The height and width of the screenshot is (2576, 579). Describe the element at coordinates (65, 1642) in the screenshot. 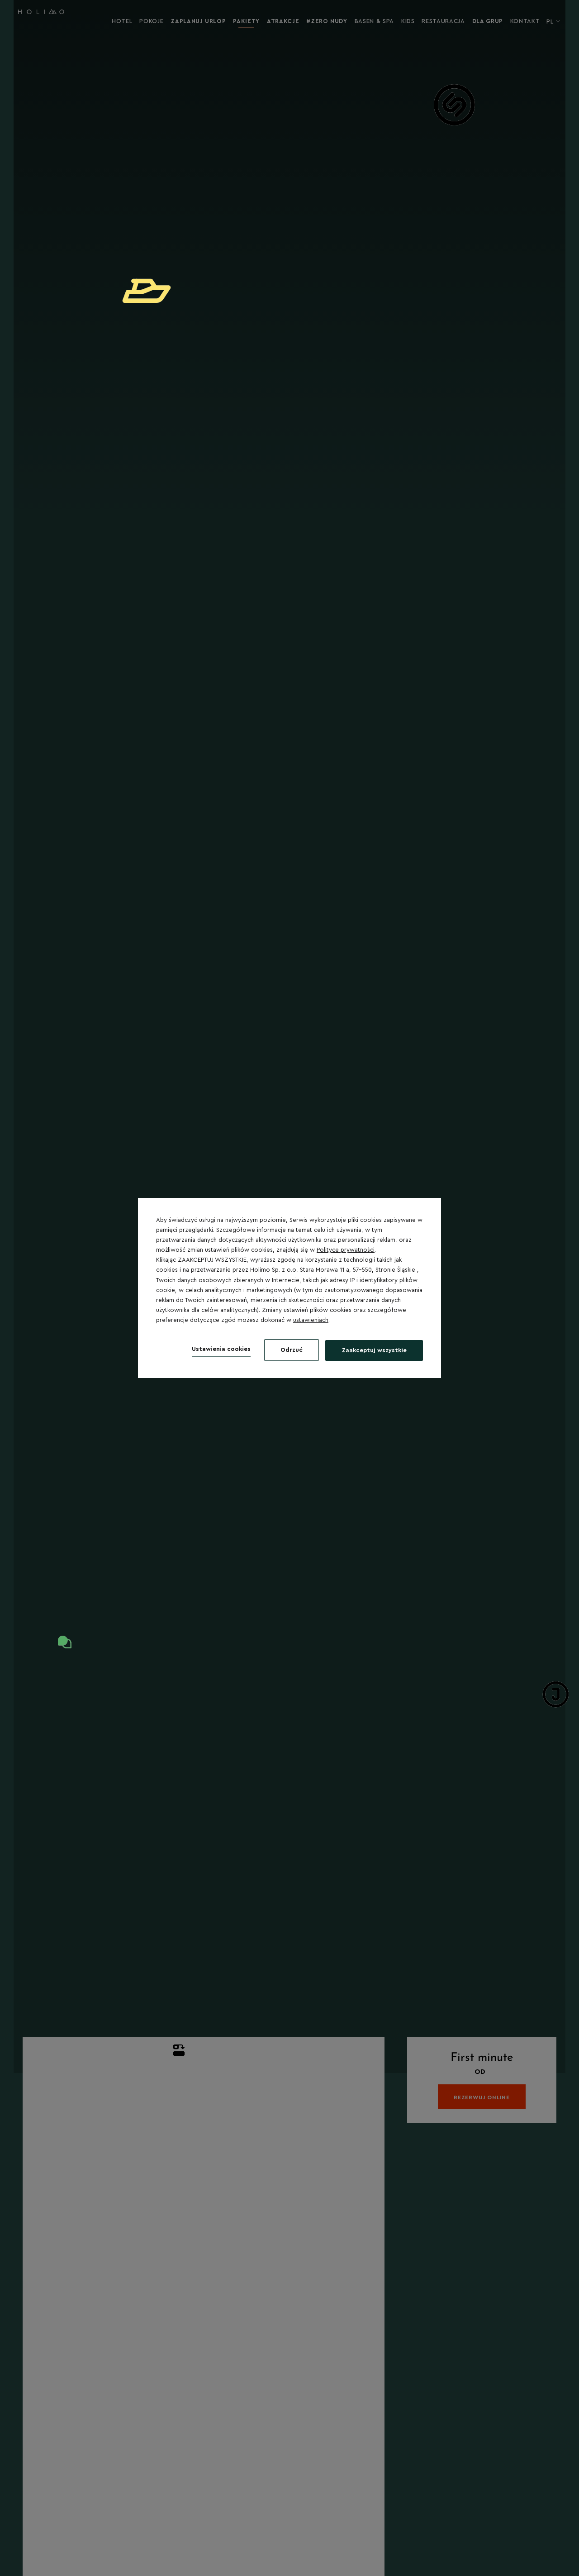

I see `open messaging or chat conversations` at that location.